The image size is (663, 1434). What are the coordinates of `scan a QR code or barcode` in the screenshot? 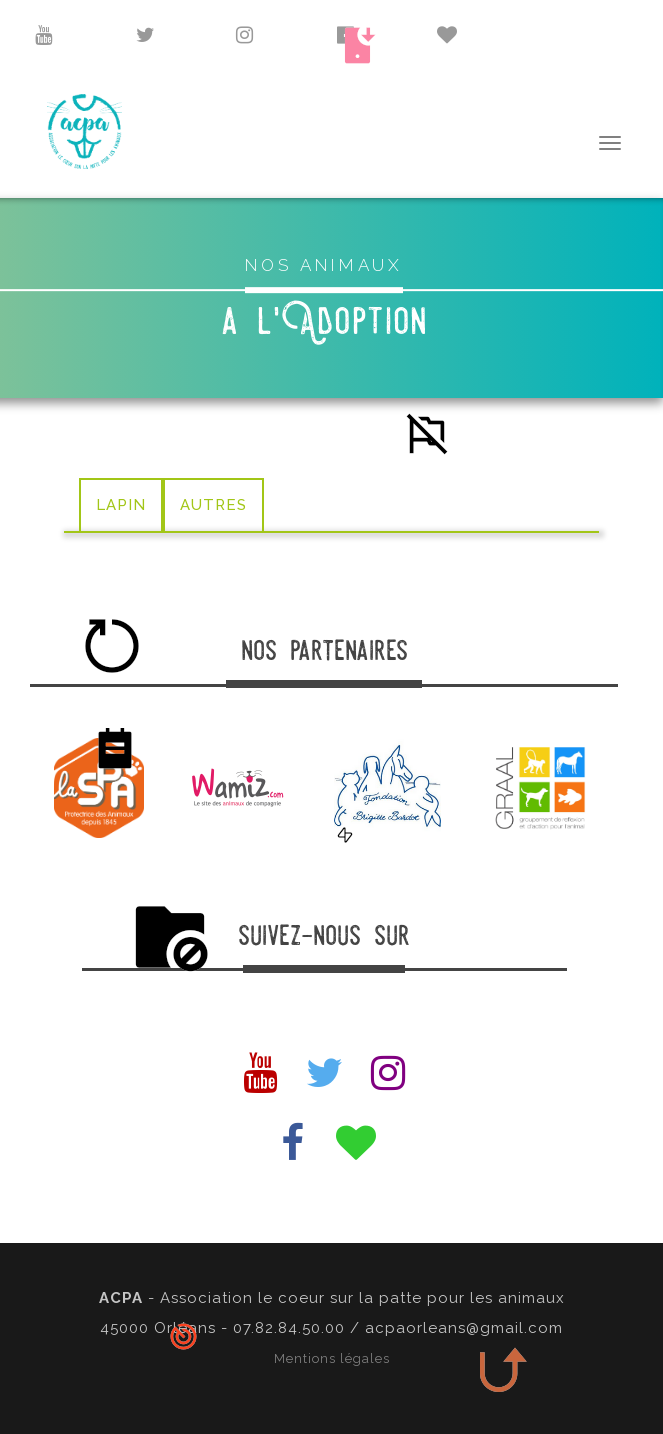 It's located at (183, 1336).